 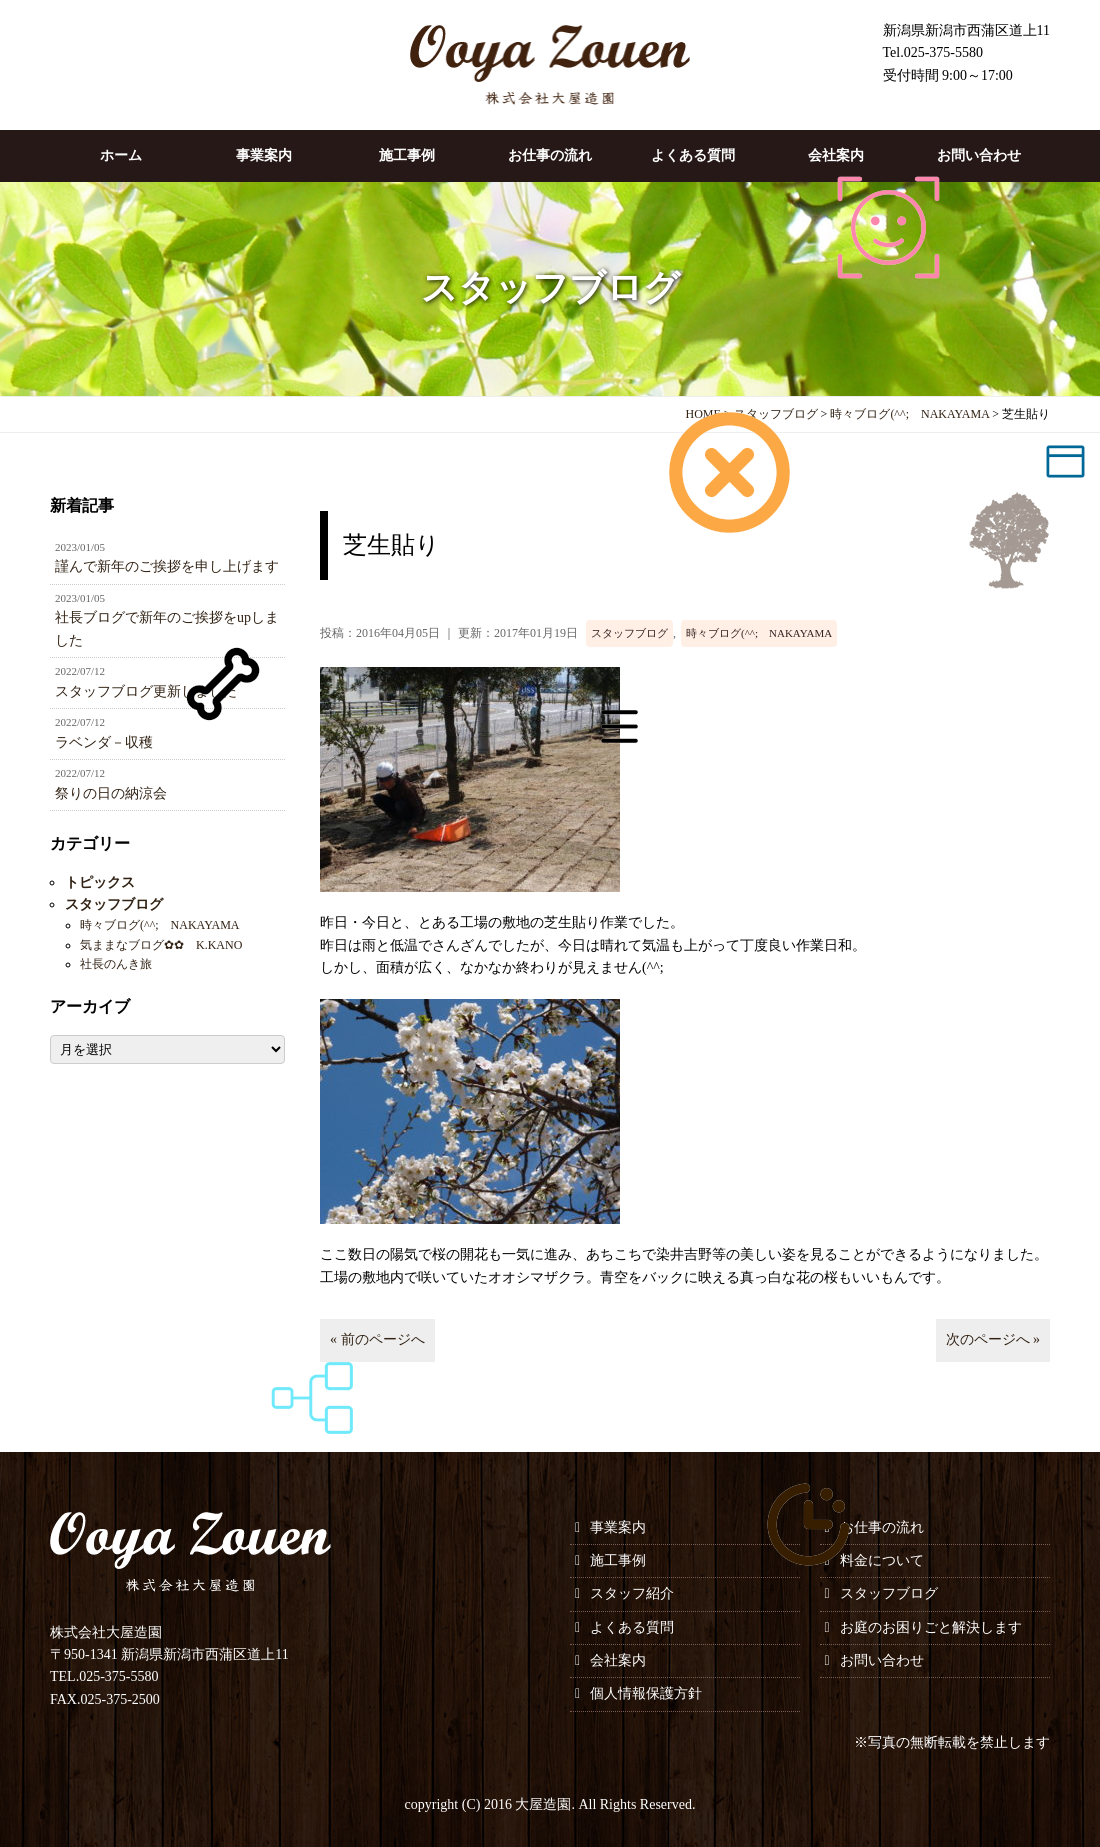 I want to click on view hierarchical data or folder structure, so click(x=317, y=1398).